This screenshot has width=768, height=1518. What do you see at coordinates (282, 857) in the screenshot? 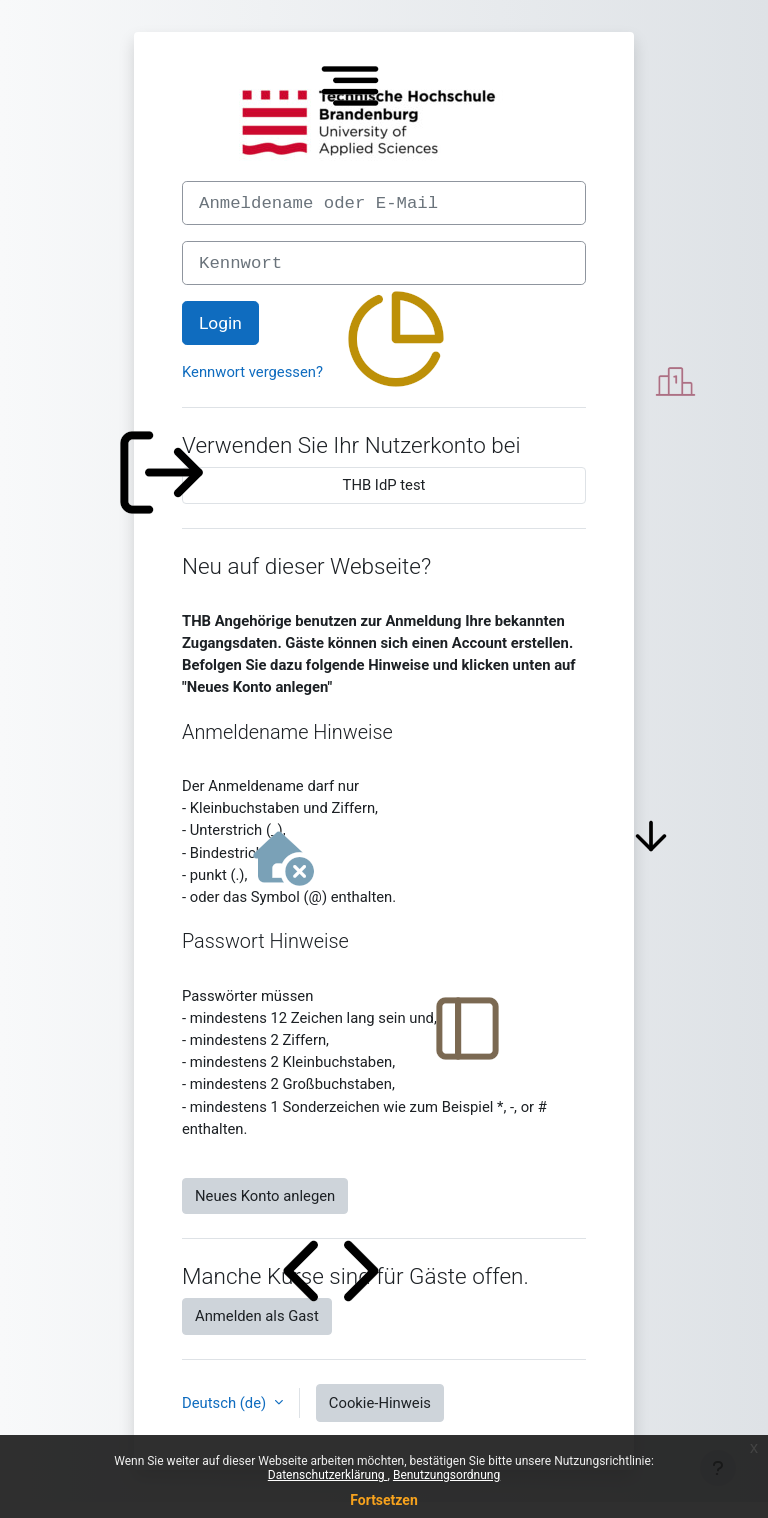
I see `remove a saved home address` at bounding box center [282, 857].